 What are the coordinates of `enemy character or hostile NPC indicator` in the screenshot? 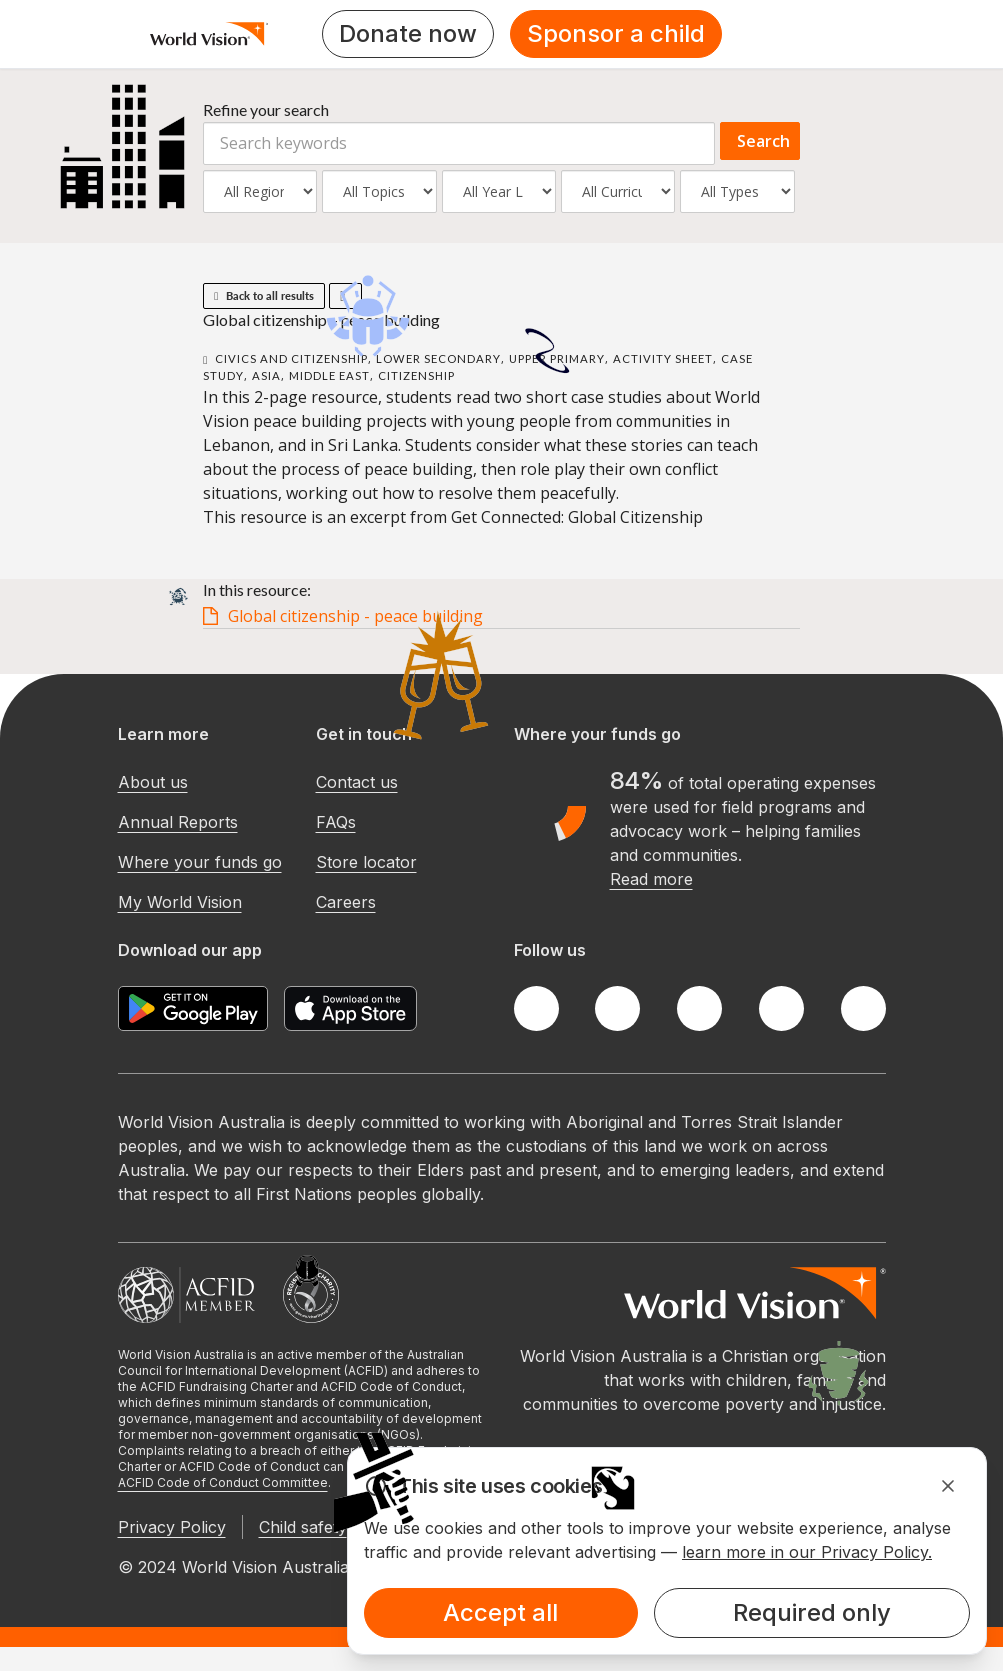 It's located at (178, 596).